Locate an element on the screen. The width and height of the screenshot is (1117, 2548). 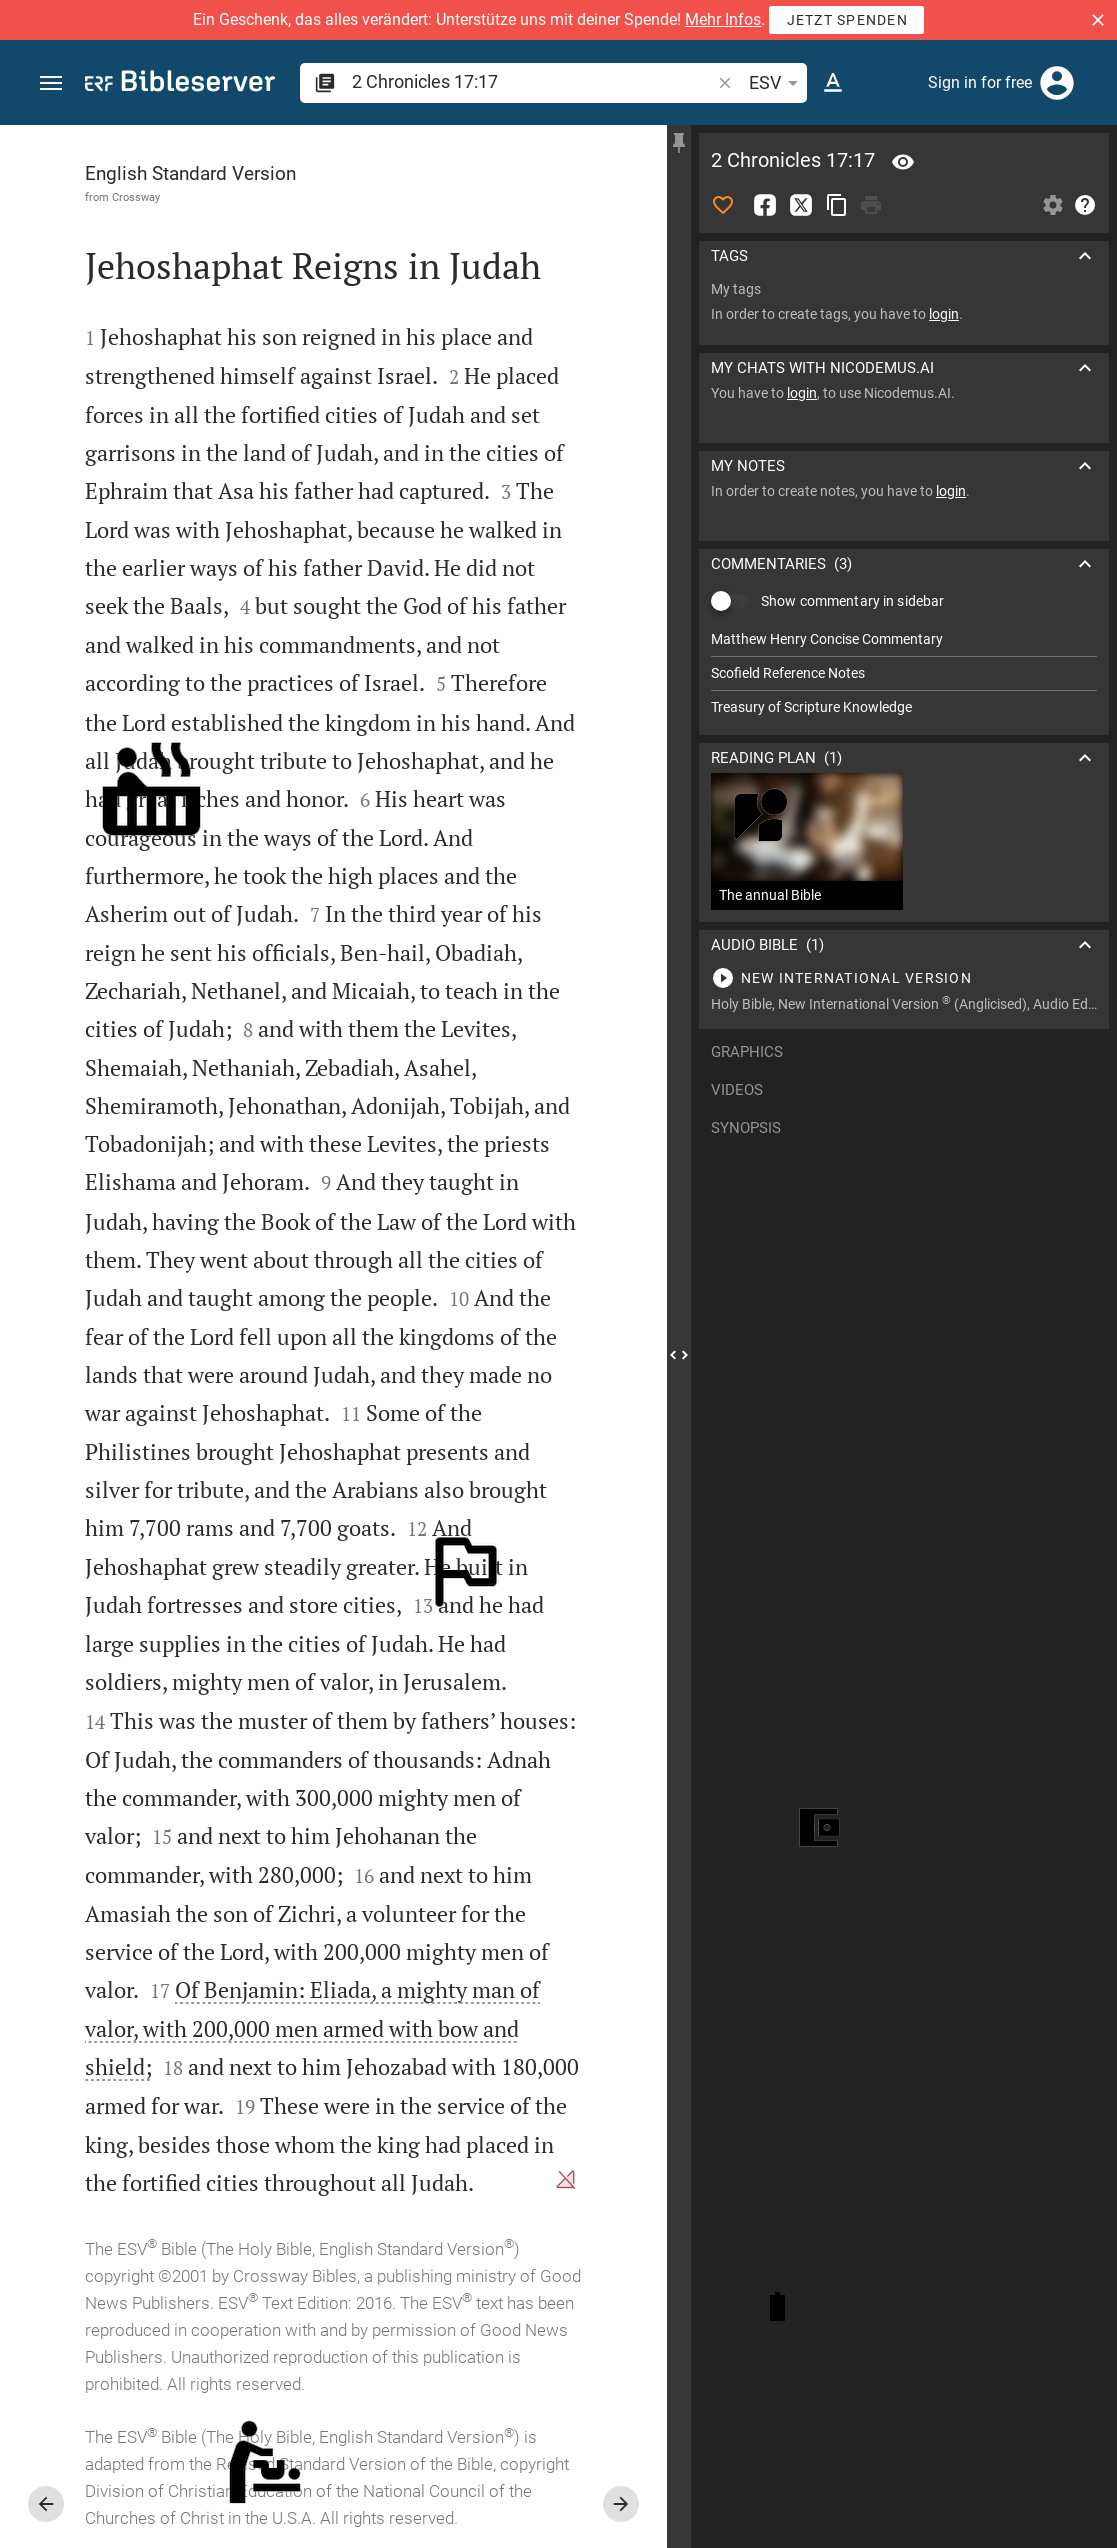
flag an item for review is located at coordinates (464, 1570).